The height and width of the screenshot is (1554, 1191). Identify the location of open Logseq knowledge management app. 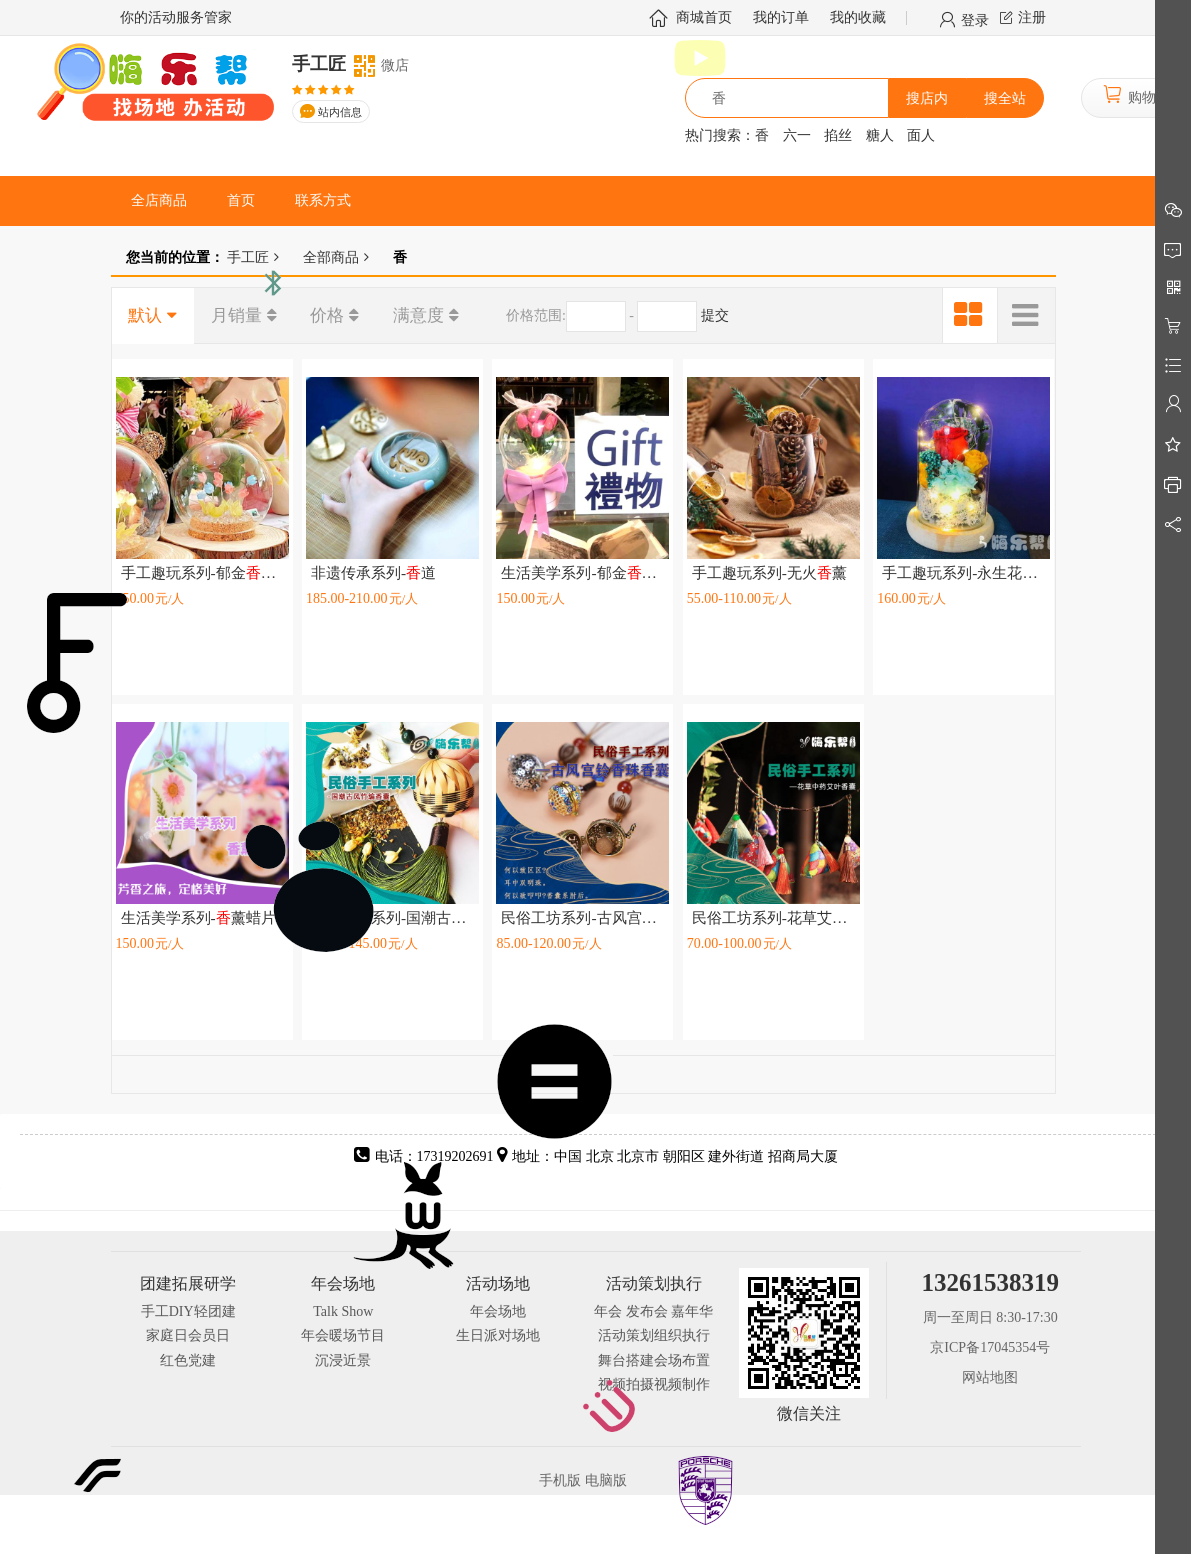
(309, 886).